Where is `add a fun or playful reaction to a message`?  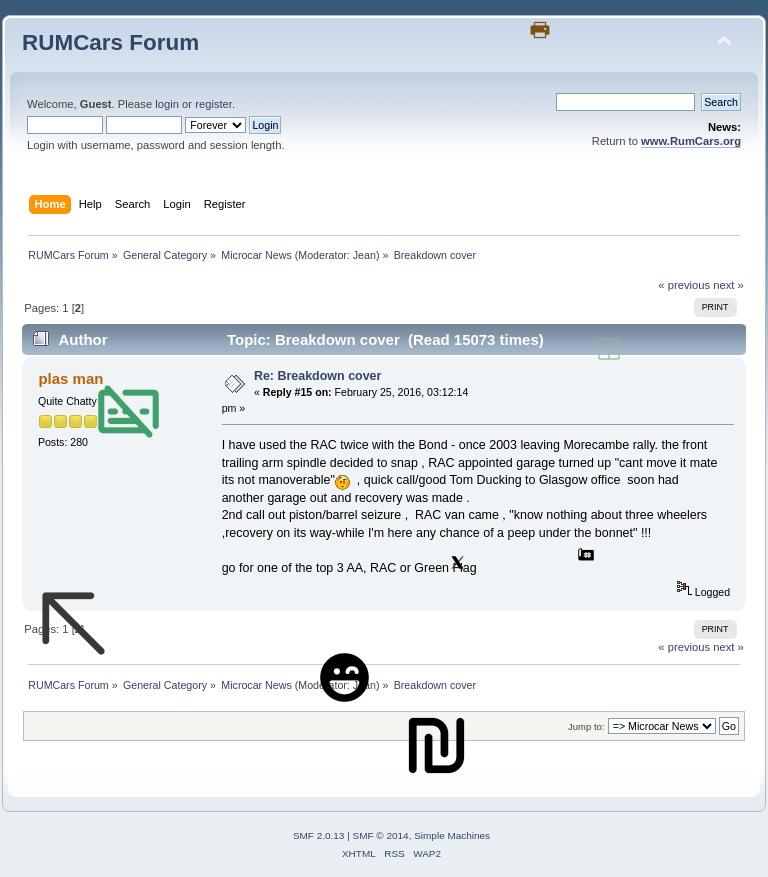 add a fun or playful reaction to a message is located at coordinates (344, 677).